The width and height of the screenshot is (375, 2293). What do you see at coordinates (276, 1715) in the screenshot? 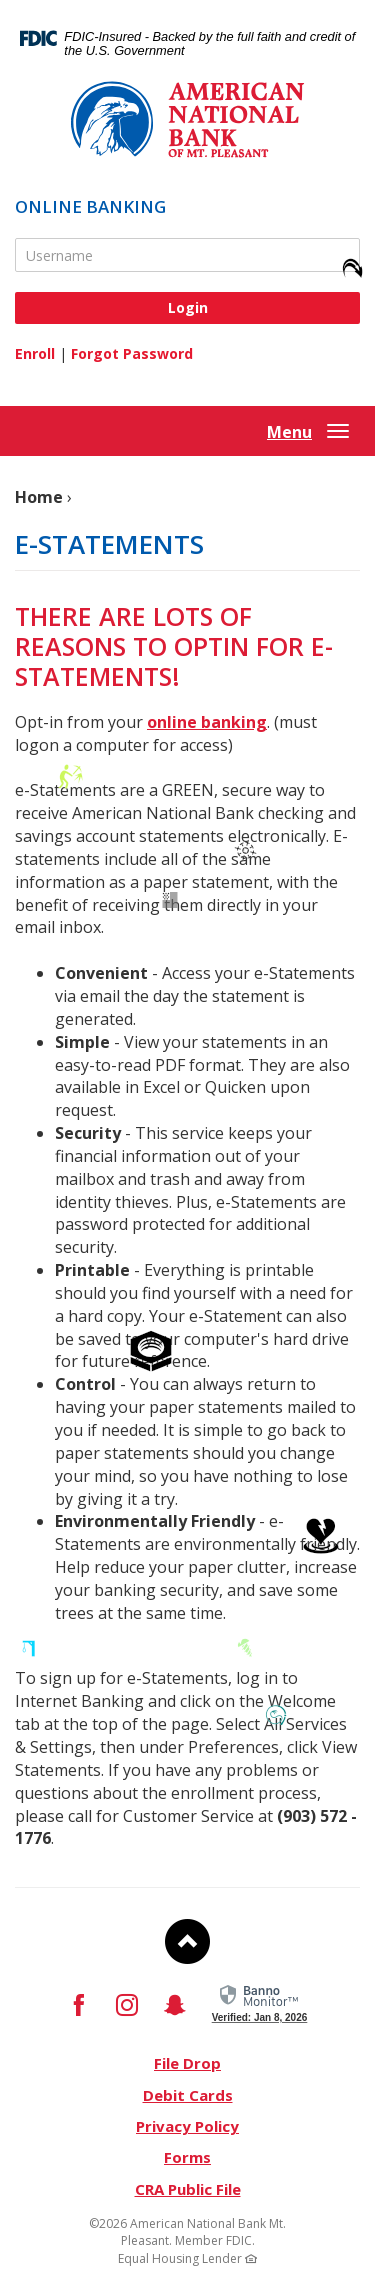
I see `whip weapon item in a game inventory` at bounding box center [276, 1715].